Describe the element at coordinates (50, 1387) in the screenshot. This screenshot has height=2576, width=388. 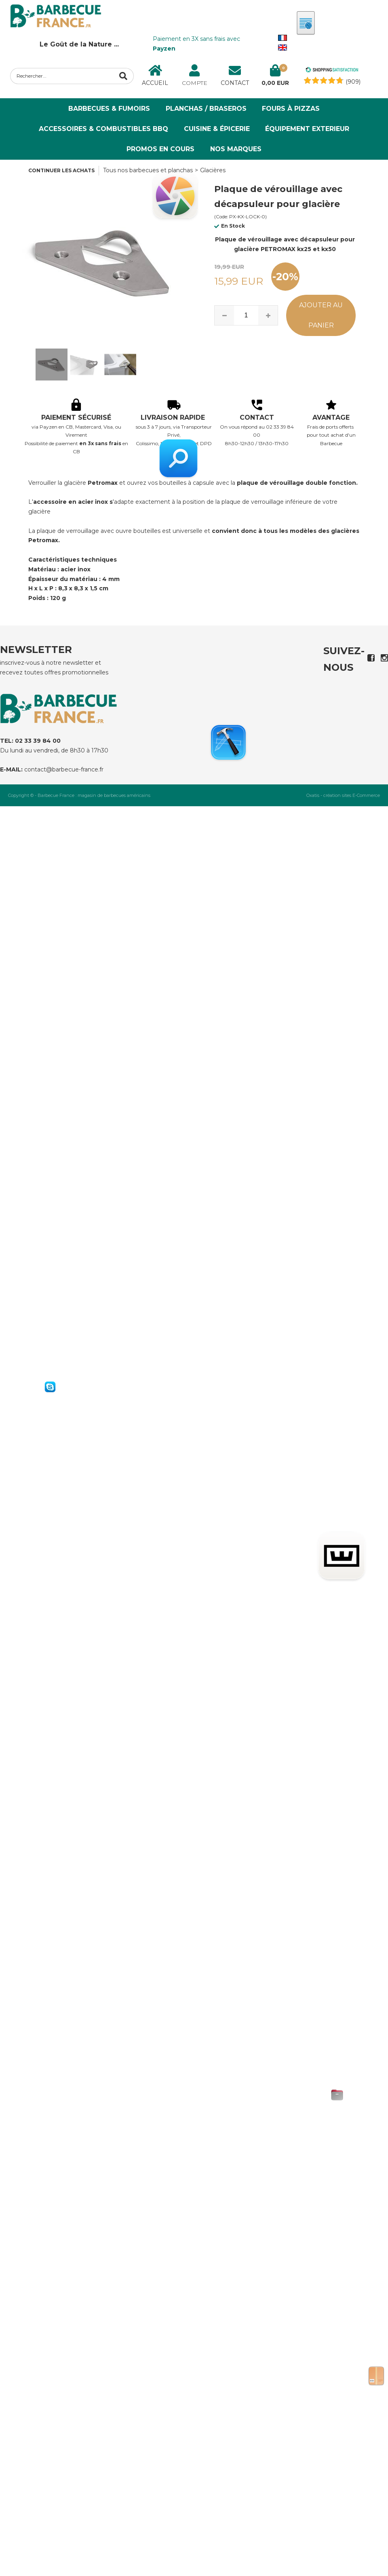
I see `open Skype app` at that location.